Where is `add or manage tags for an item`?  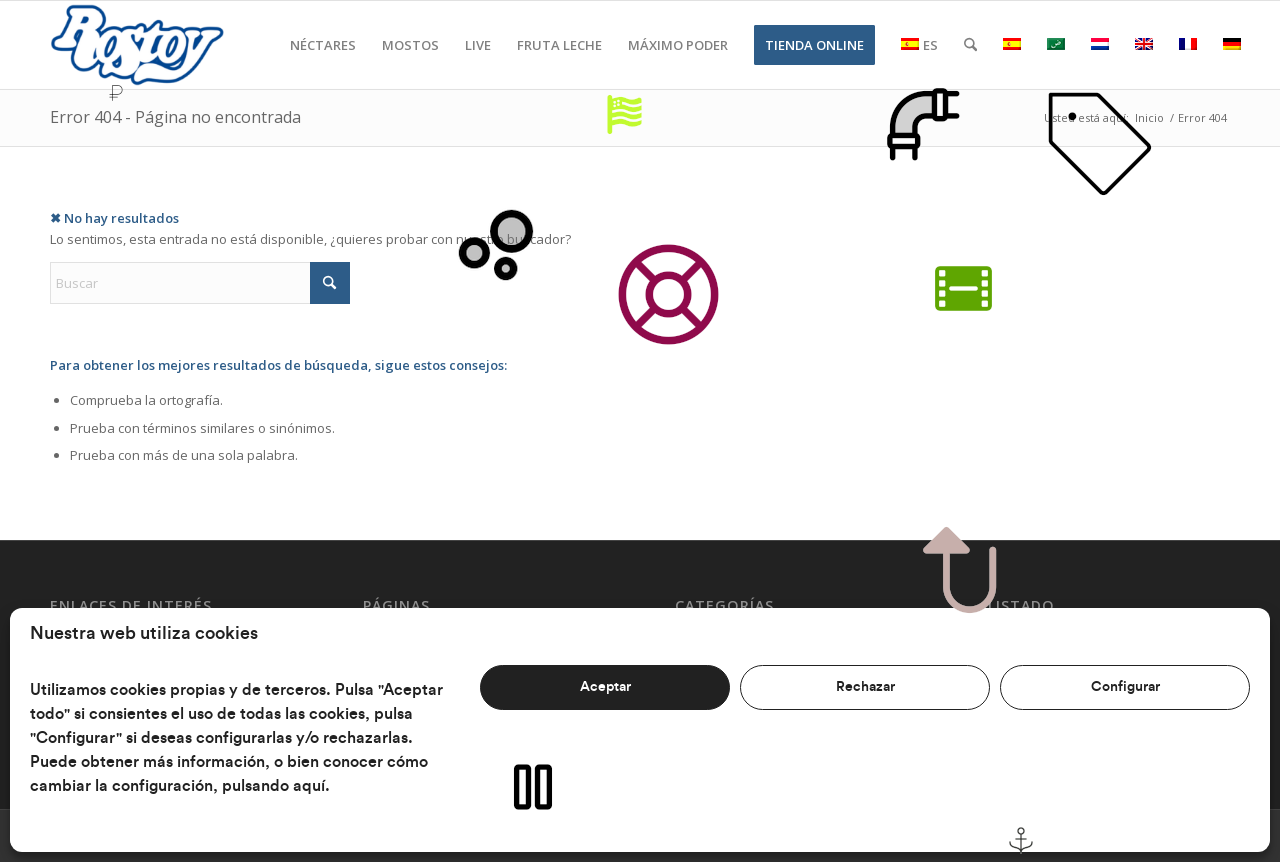 add or manage tags for an item is located at coordinates (1094, 138).